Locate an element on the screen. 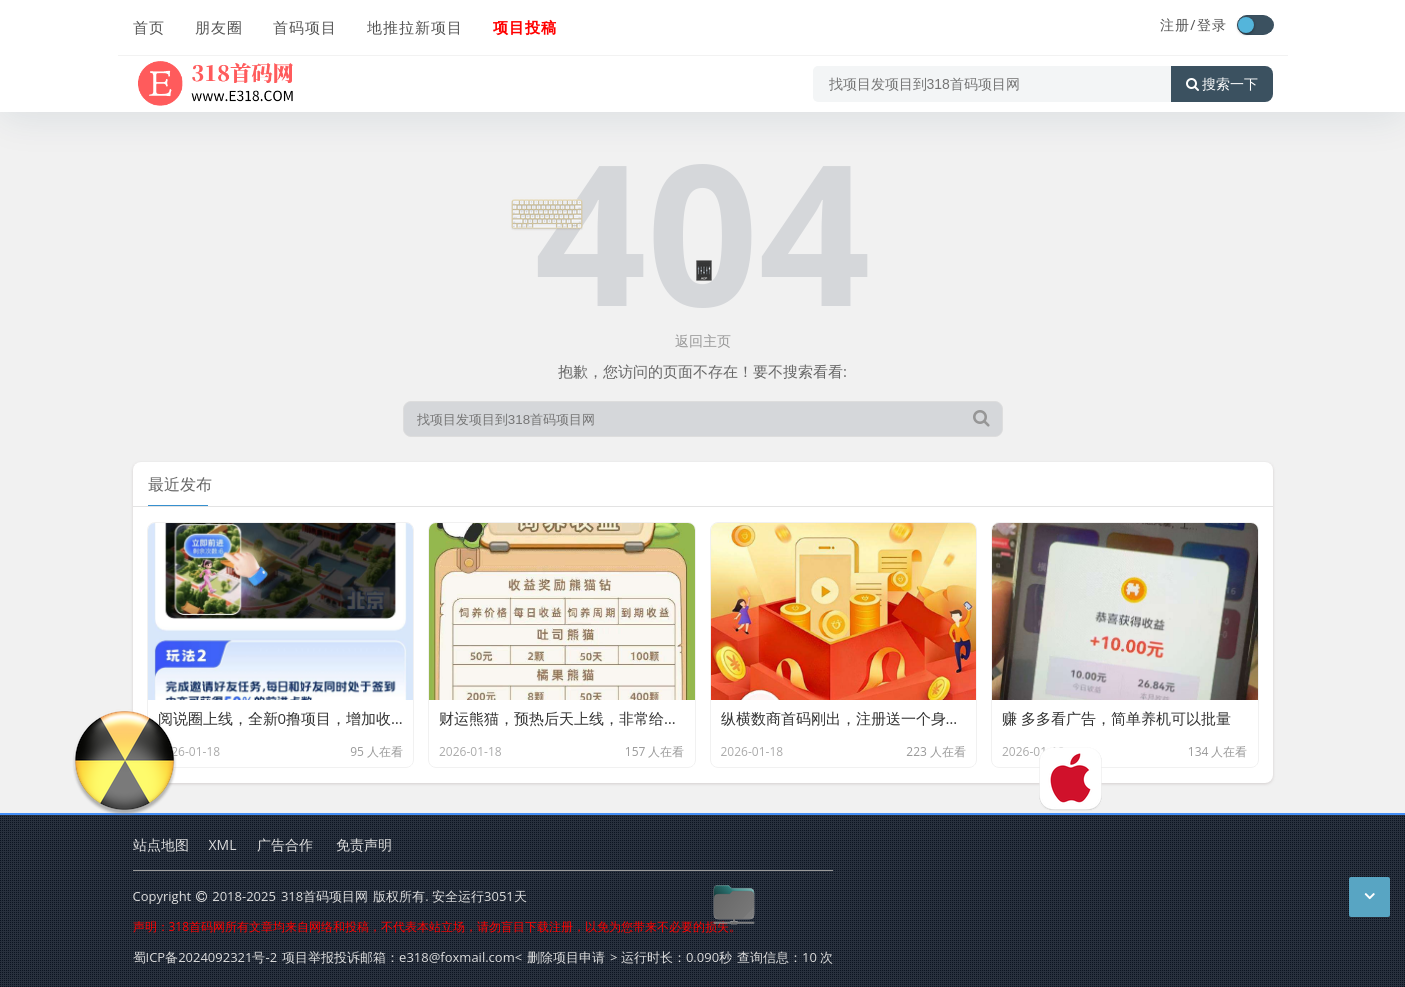 The image size is (1405, 987). connect a wireless bluetooth keyboard is located at coordinates (547, 214).